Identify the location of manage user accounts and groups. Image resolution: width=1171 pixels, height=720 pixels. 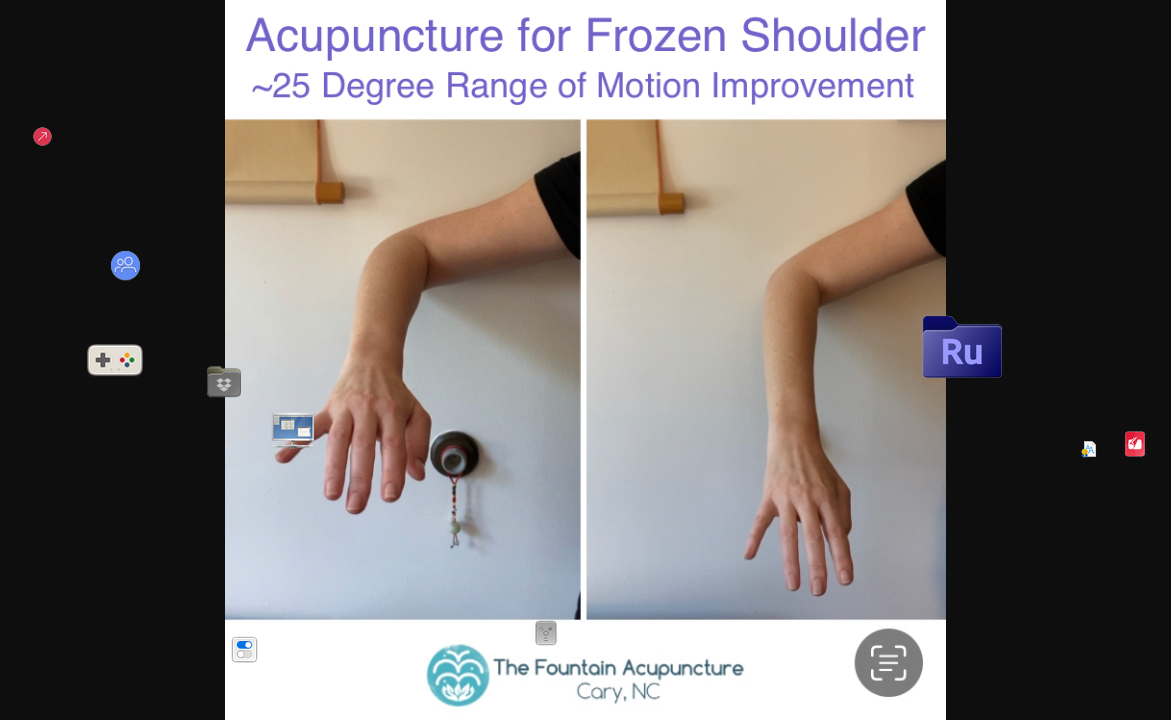
(125, 265).